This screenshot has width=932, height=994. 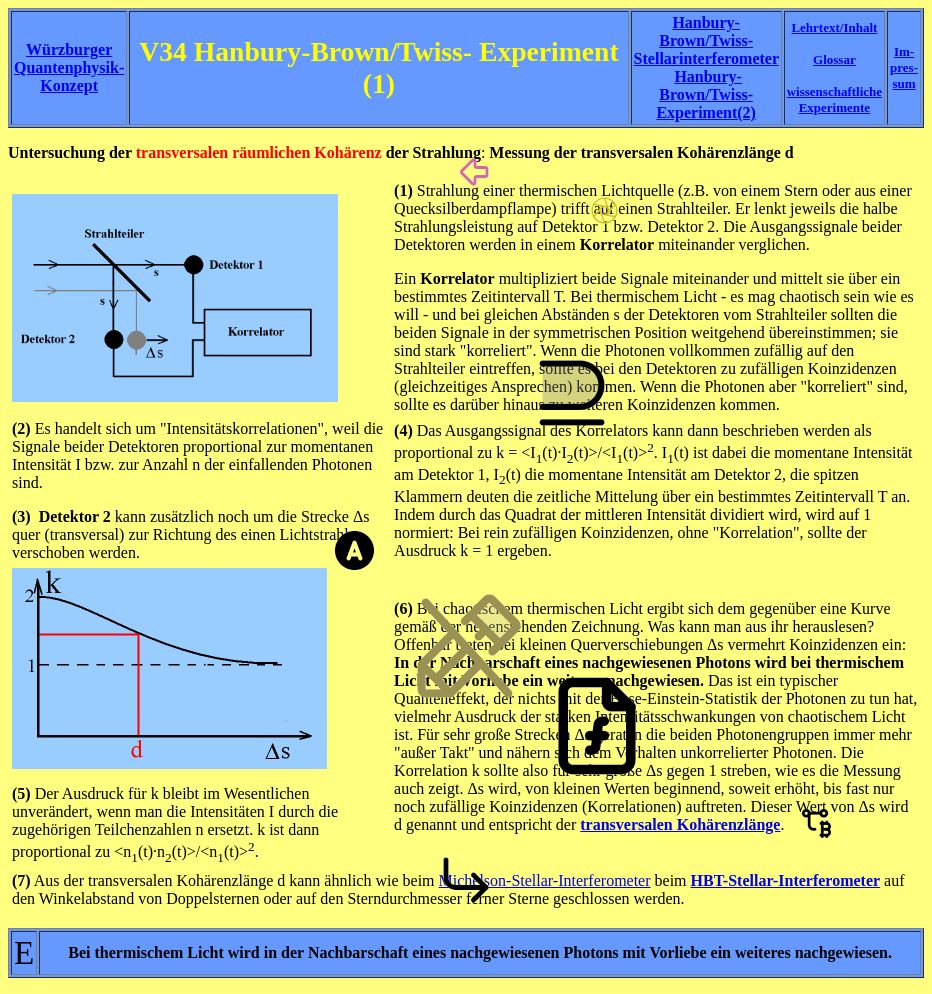 I want to click on go back to the previous screen, so click(x=475, y=172).